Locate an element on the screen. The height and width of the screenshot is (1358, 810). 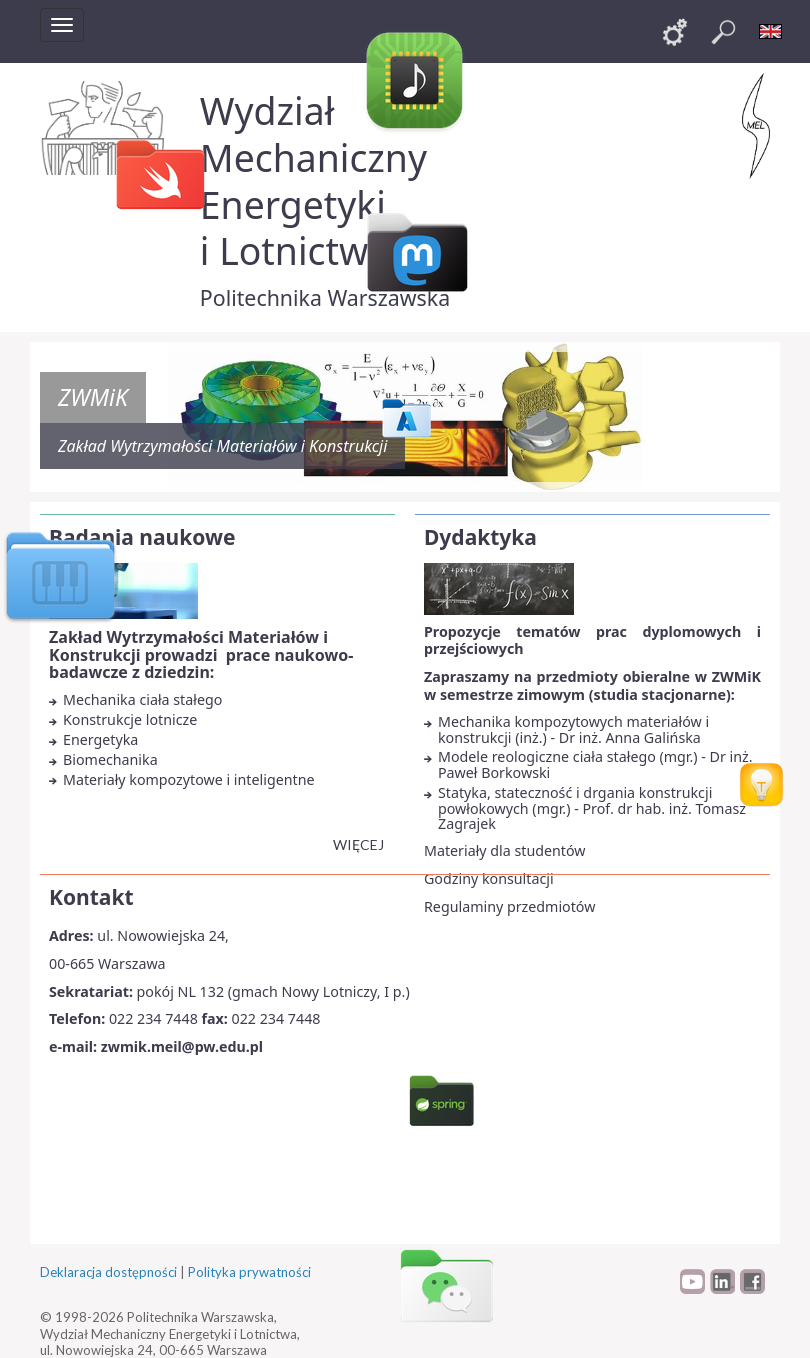
audio card or sound hardware device is located at coordinates (414, 80).